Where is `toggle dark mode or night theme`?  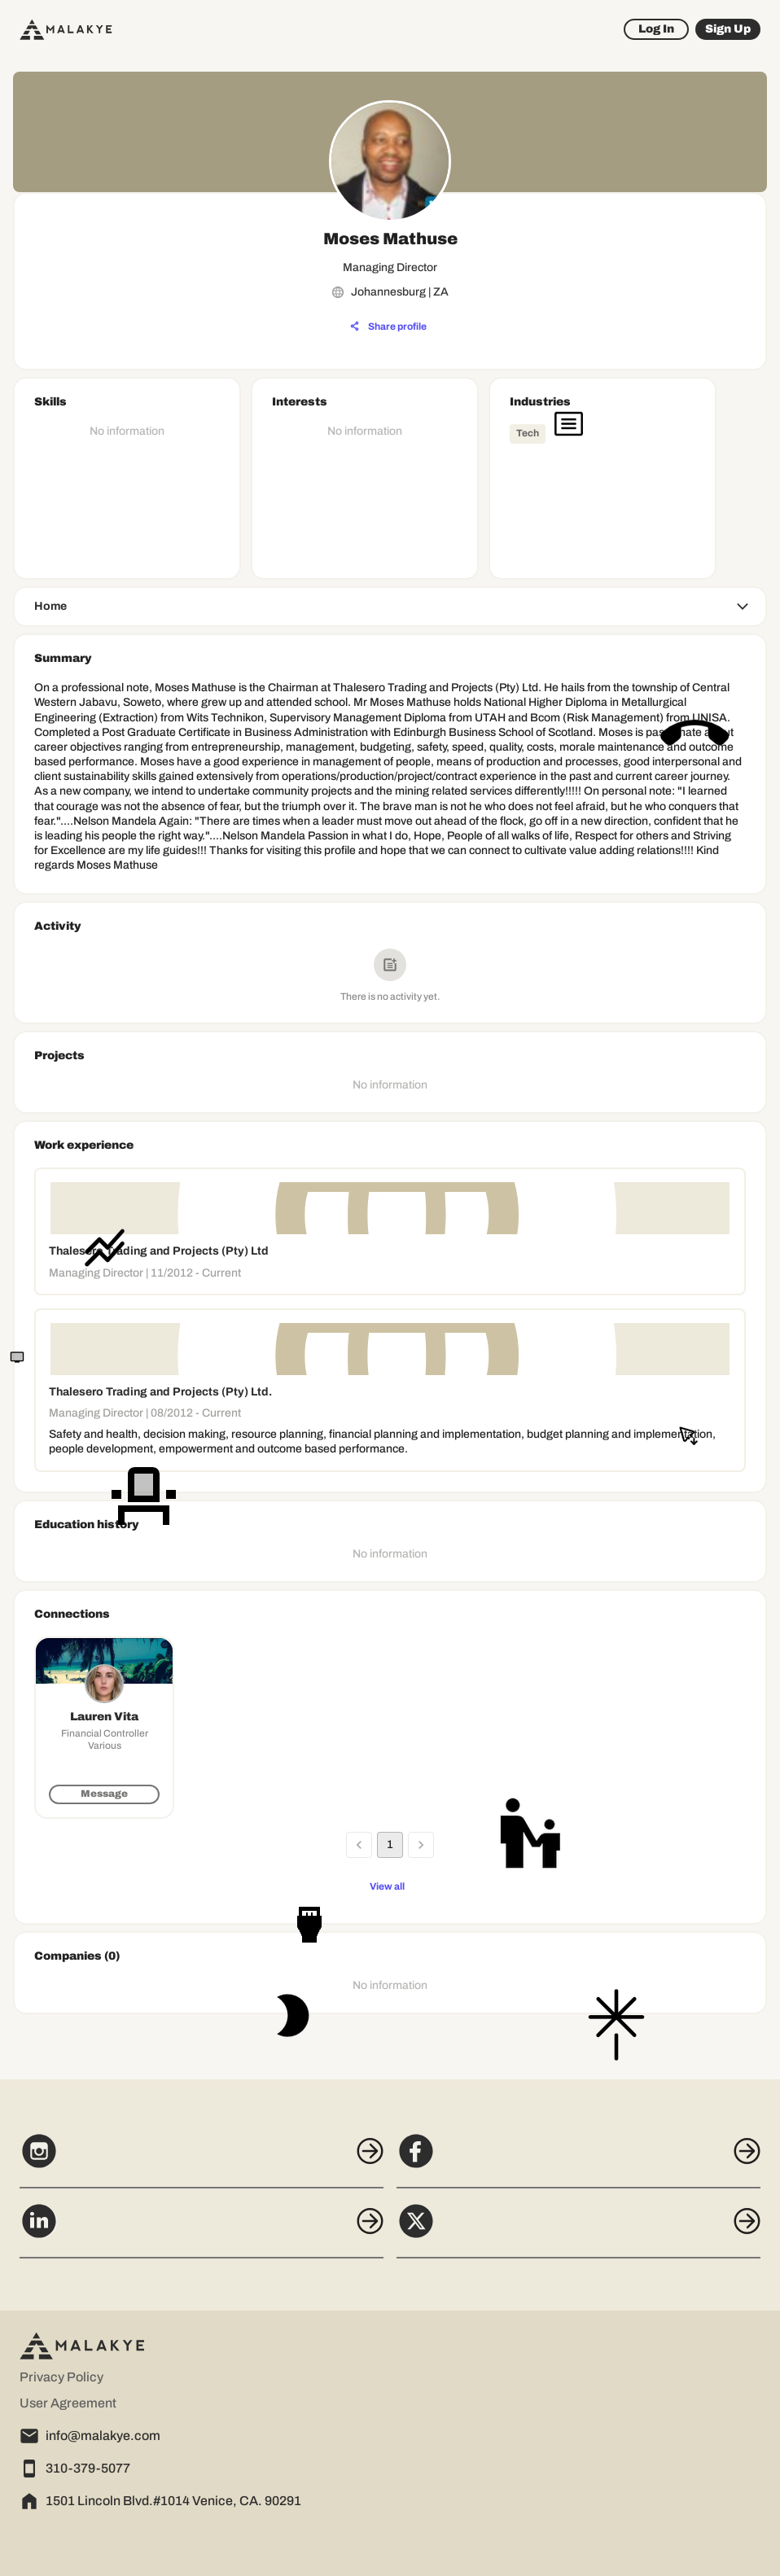 toggle dark mode or night theme is located at coordinates (291, 2015).